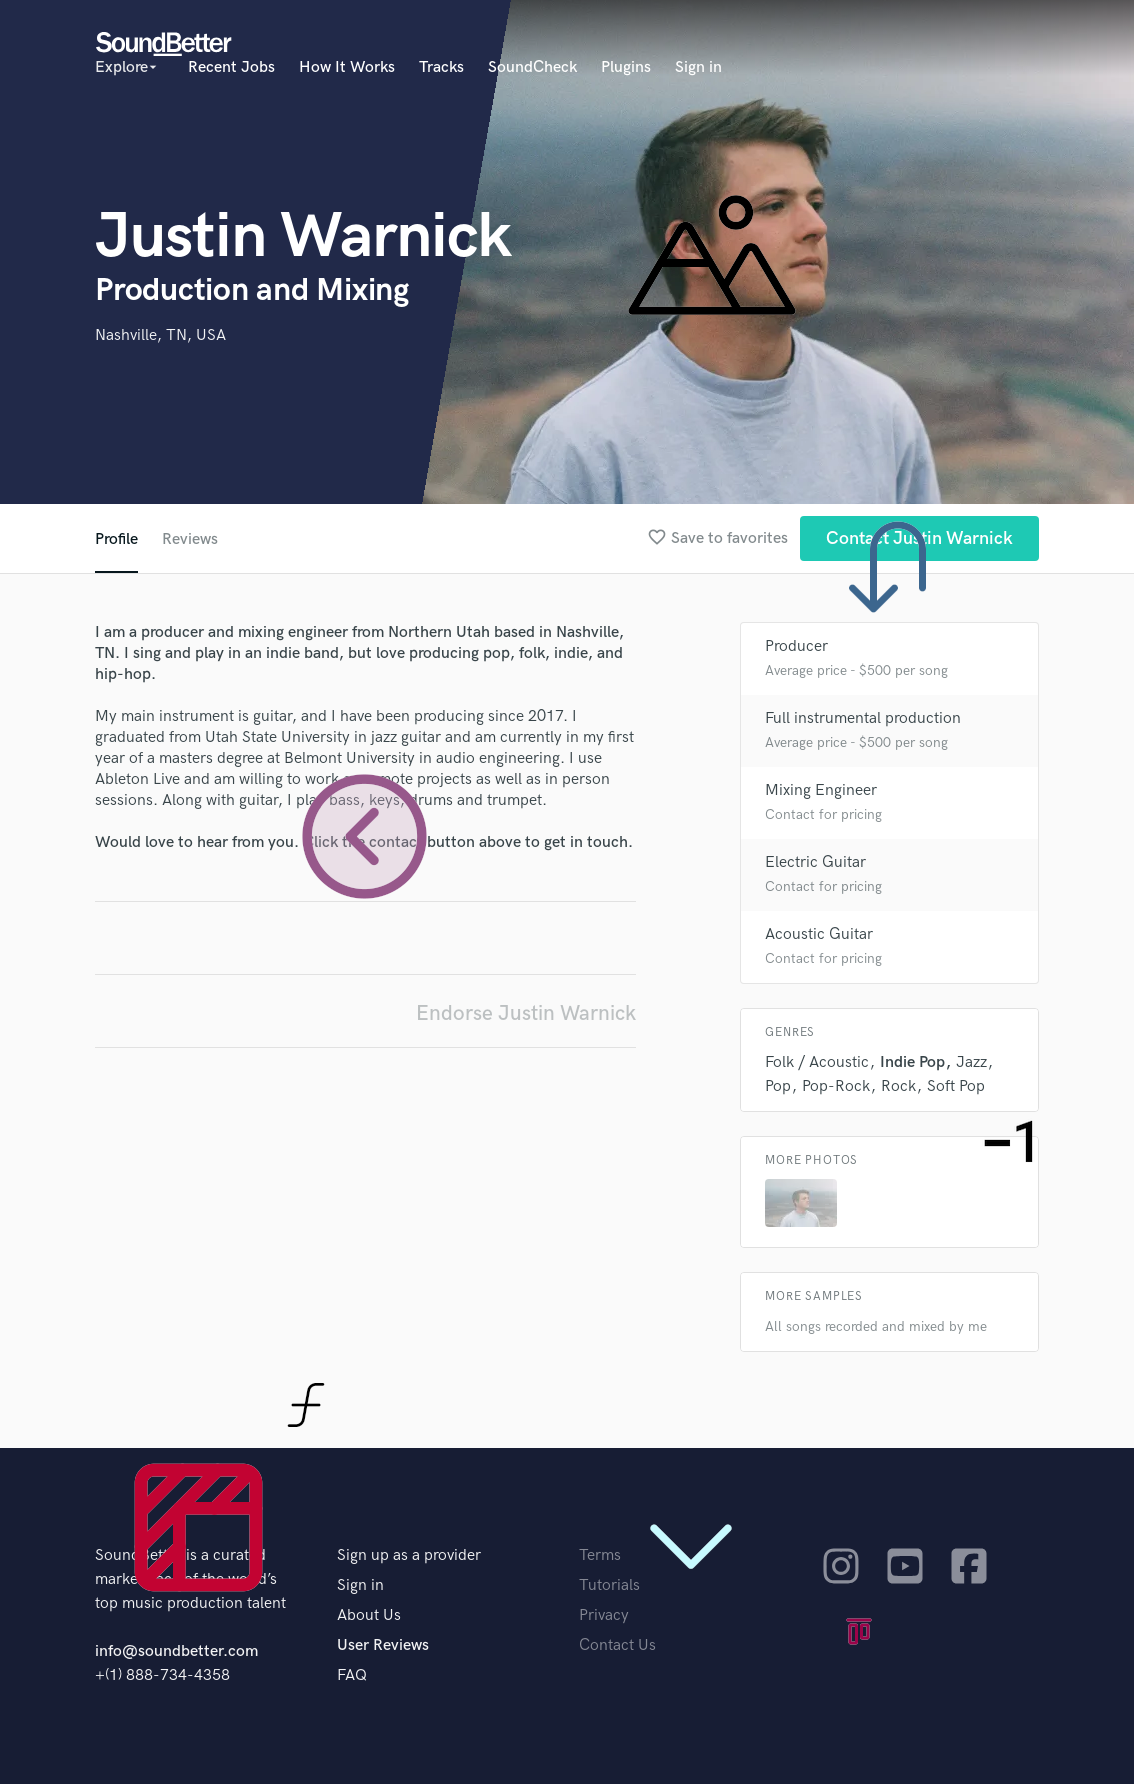 The height and width of the screenshot is (1784, 1134). Describe the element at coordinates (859, 1631) in the screenshot. I see `align selected elements to the top` at that location.